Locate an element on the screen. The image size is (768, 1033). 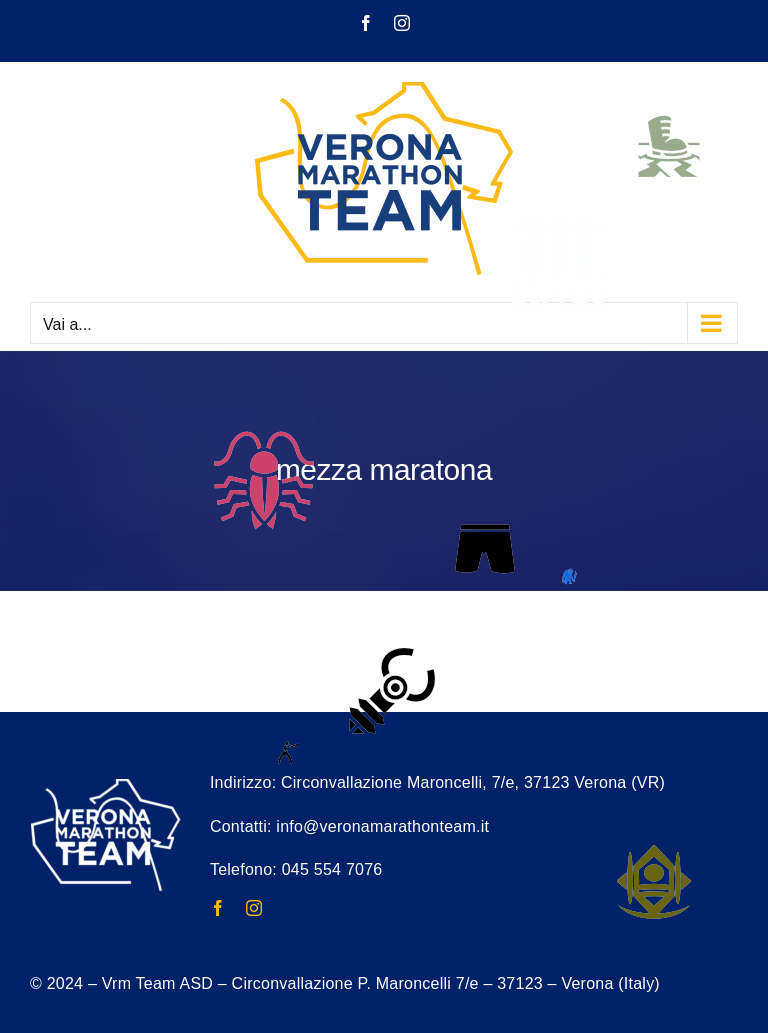
decorative game emblem or faction symbol is located at coordinates (654, 882).